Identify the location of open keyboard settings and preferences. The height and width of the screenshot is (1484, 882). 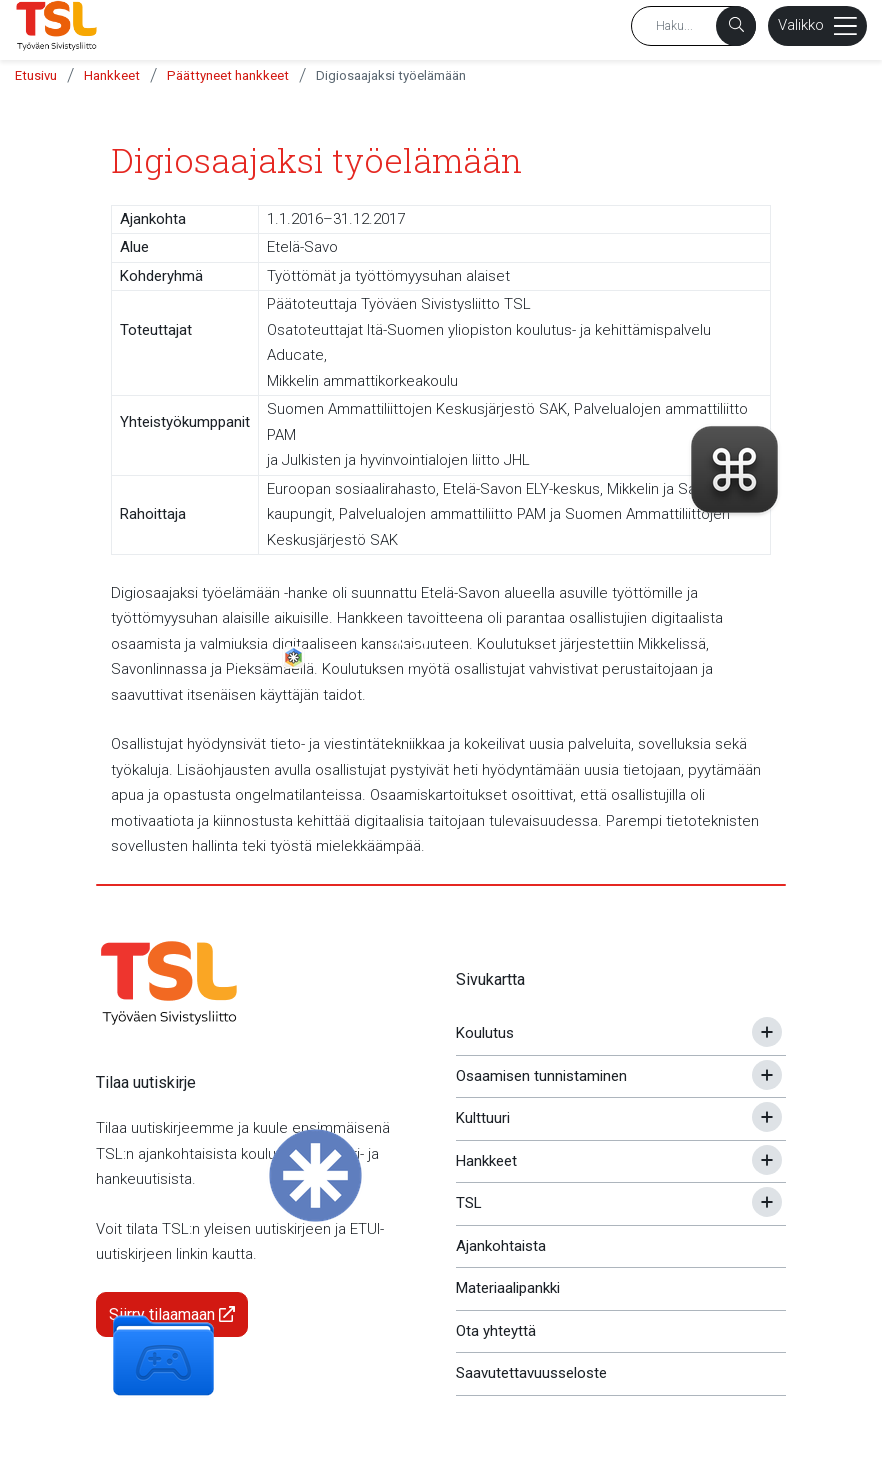
(734, 469).